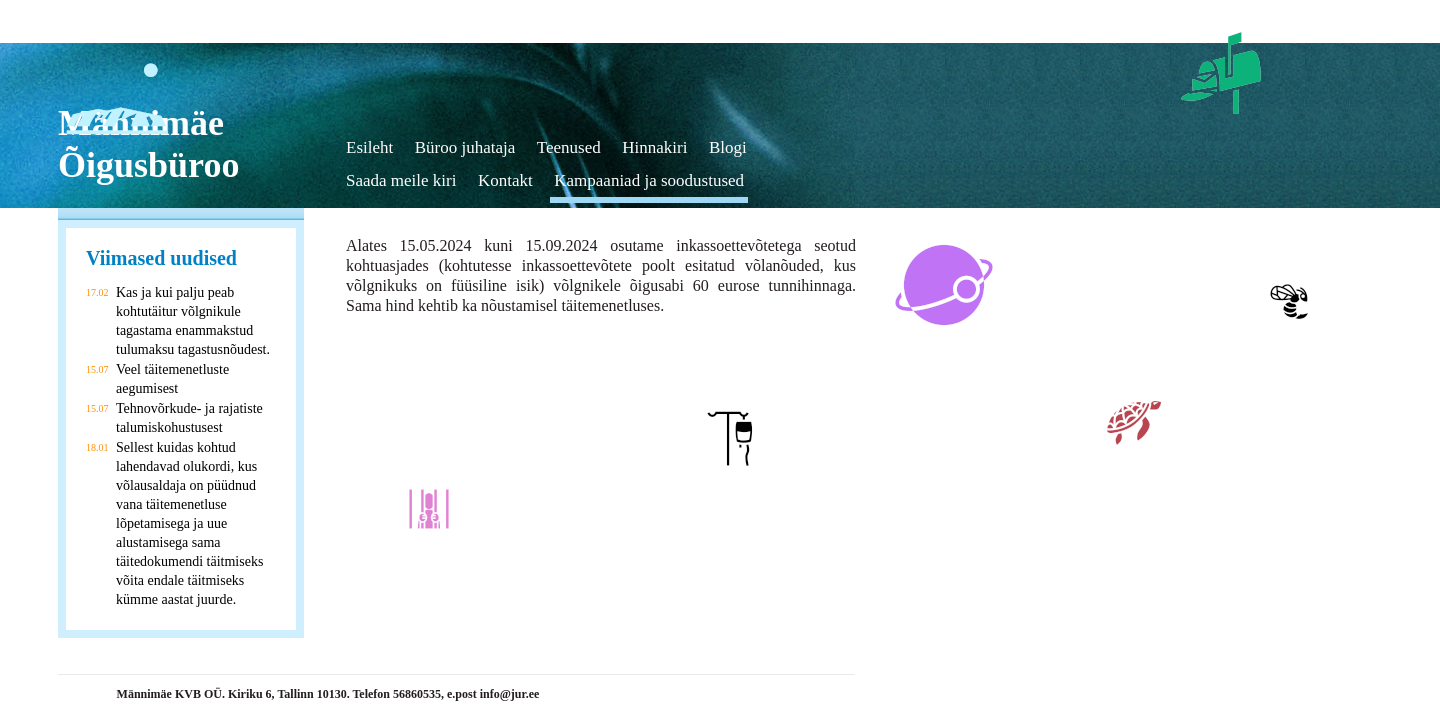  Describe the element at coordinates (732, 436) in the screenshot. I see `access medical or health-related features` at that location.